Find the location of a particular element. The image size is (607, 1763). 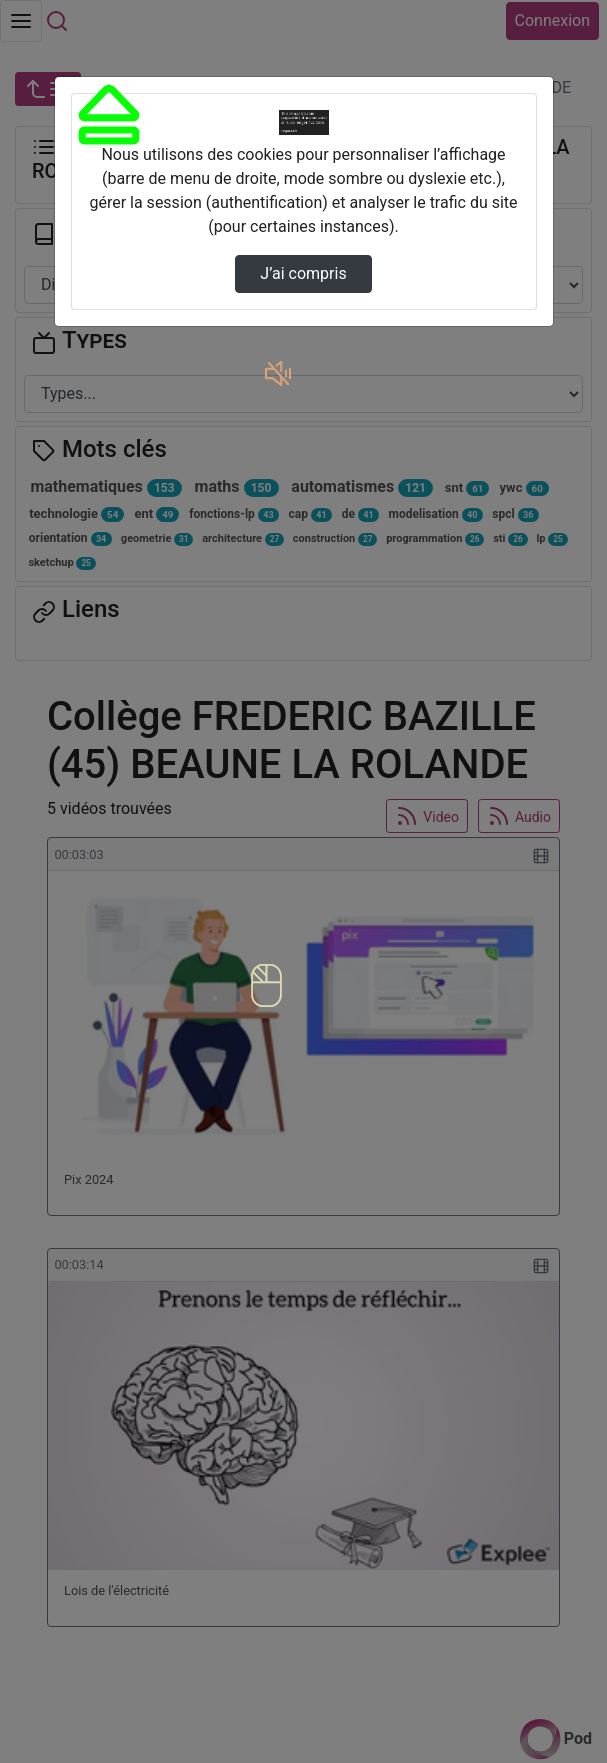

mute audio or sound is located at coordinates (277, 373).